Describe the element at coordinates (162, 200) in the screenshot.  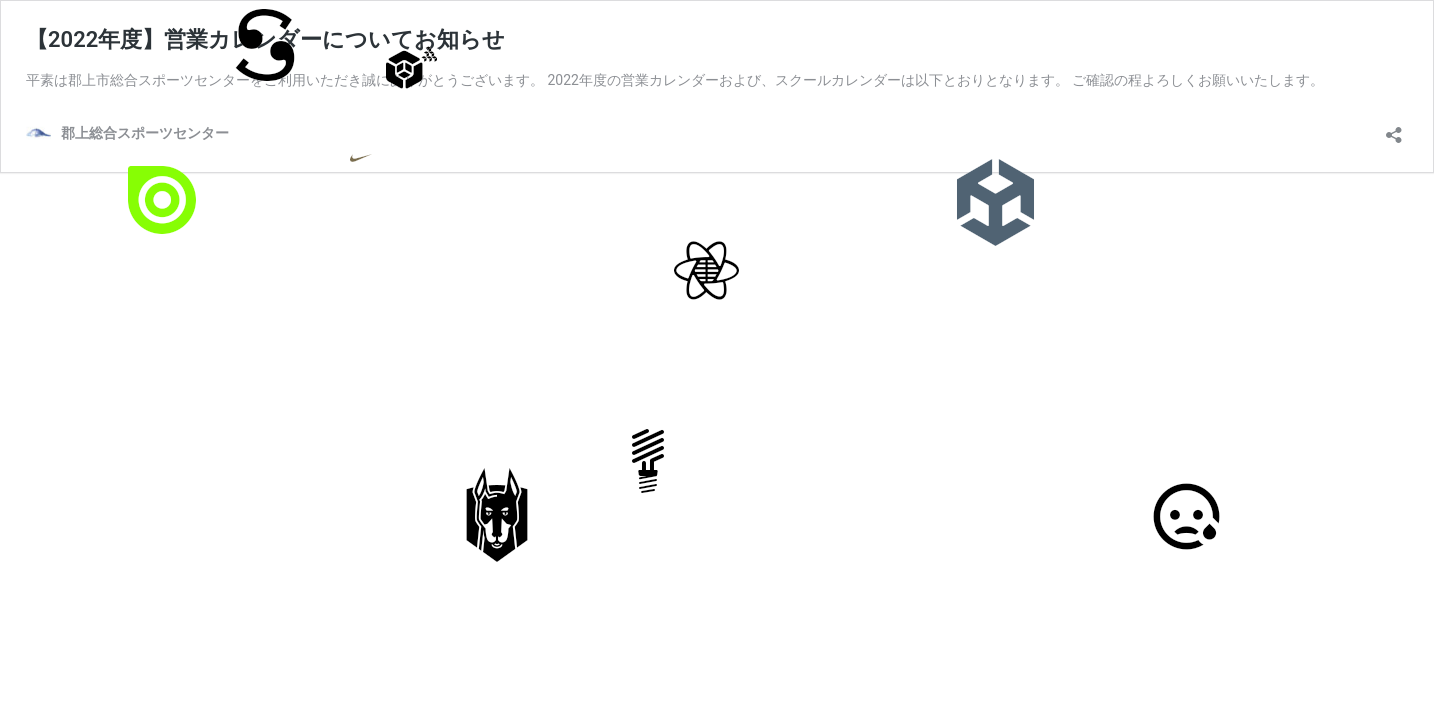
I see `open Issuu digital publishing platform` at that location.